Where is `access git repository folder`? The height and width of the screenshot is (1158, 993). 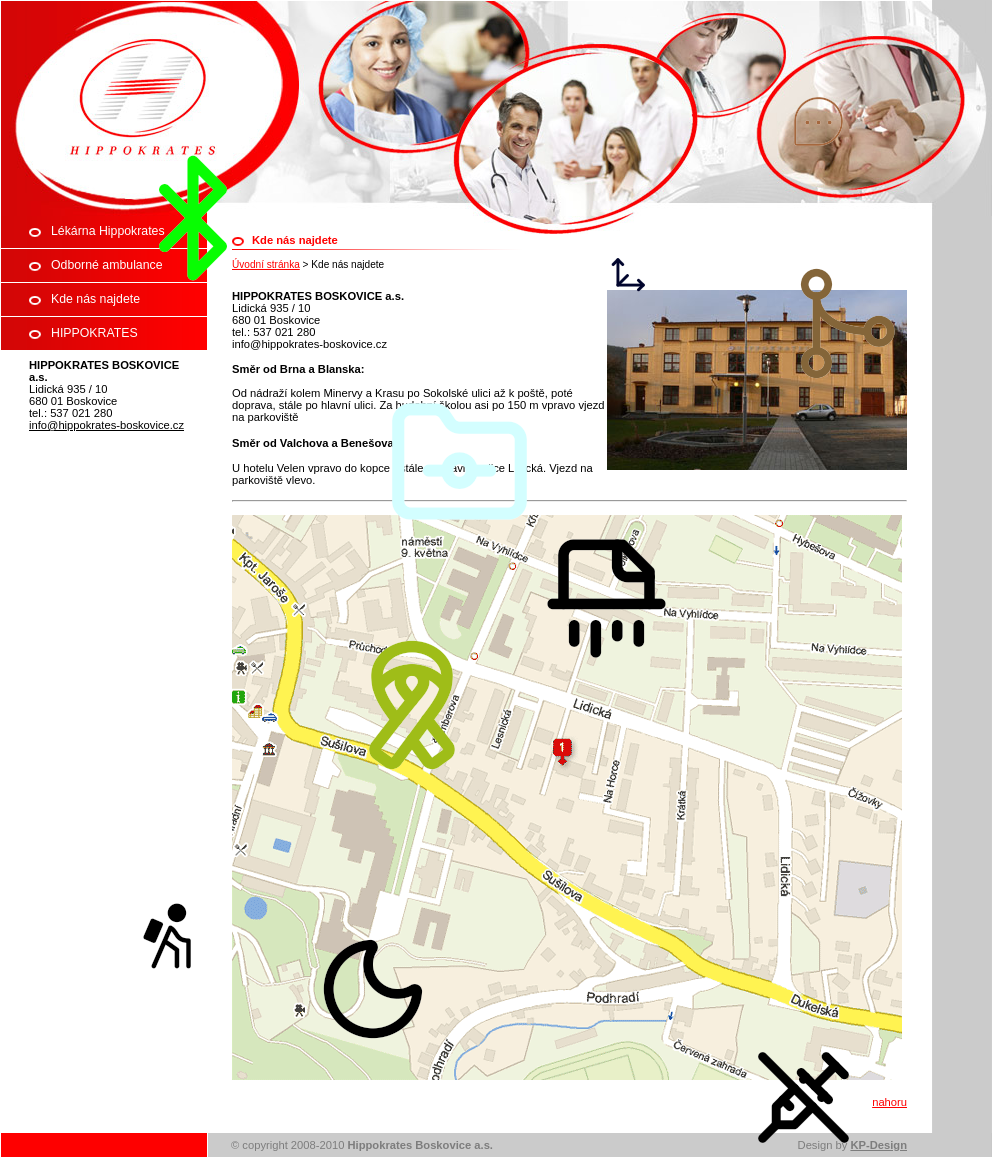 access git repository folder is located at coordinates (459, 464).